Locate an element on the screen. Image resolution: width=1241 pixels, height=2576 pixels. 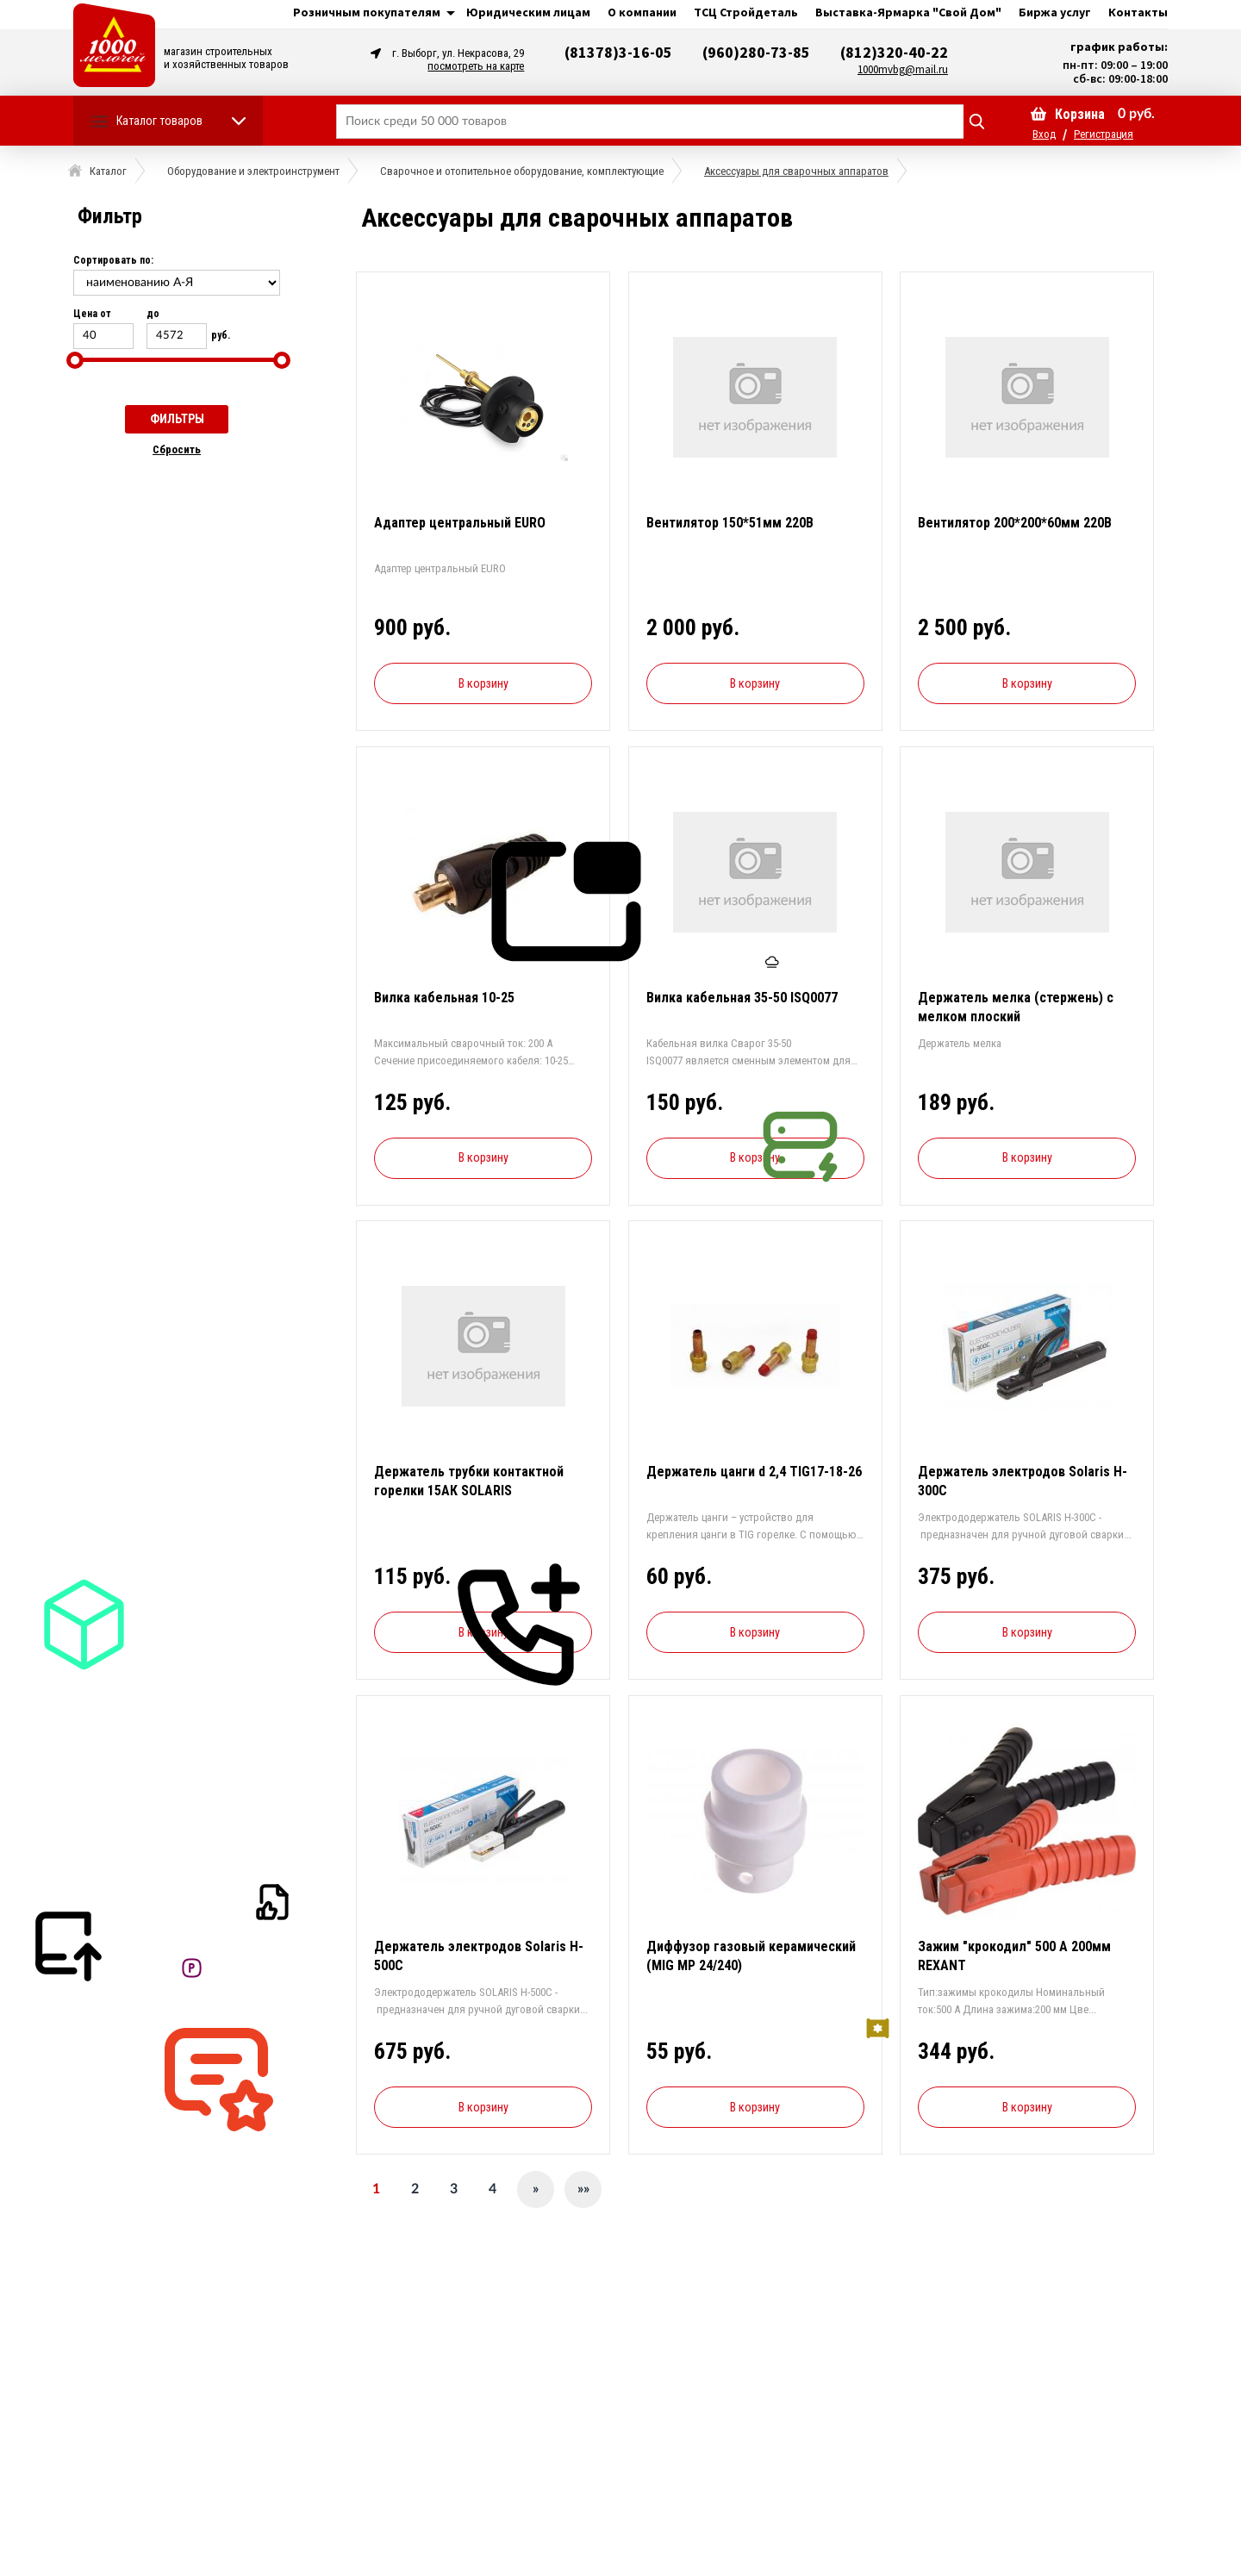
add a new contact is located at coordinates (519, 1625).